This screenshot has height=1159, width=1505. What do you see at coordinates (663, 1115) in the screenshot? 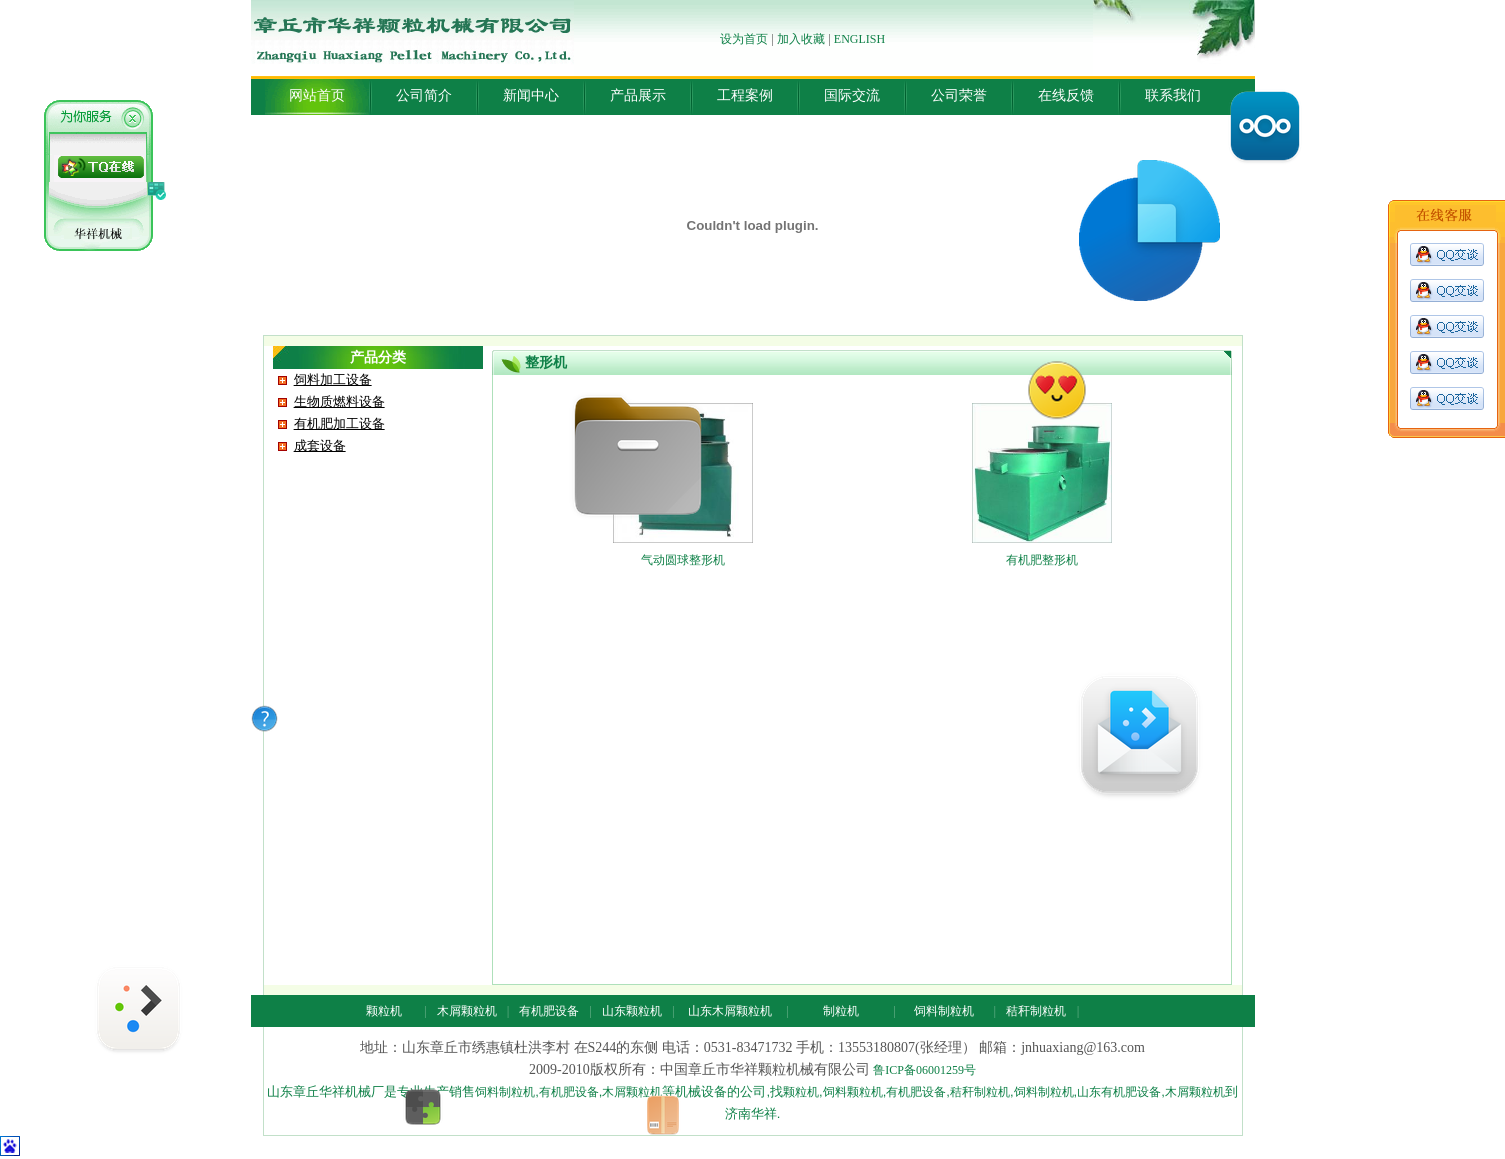
I see `a compressed archive or package file` at bounding box center [663, 1115].